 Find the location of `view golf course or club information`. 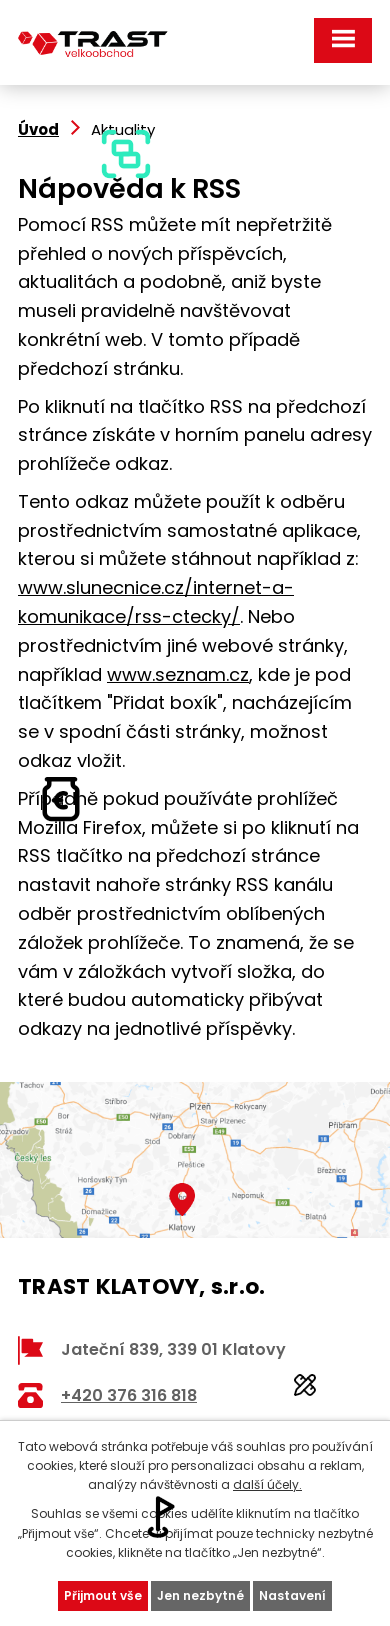

view golf course or club information is located at coordinates (158, 1517).